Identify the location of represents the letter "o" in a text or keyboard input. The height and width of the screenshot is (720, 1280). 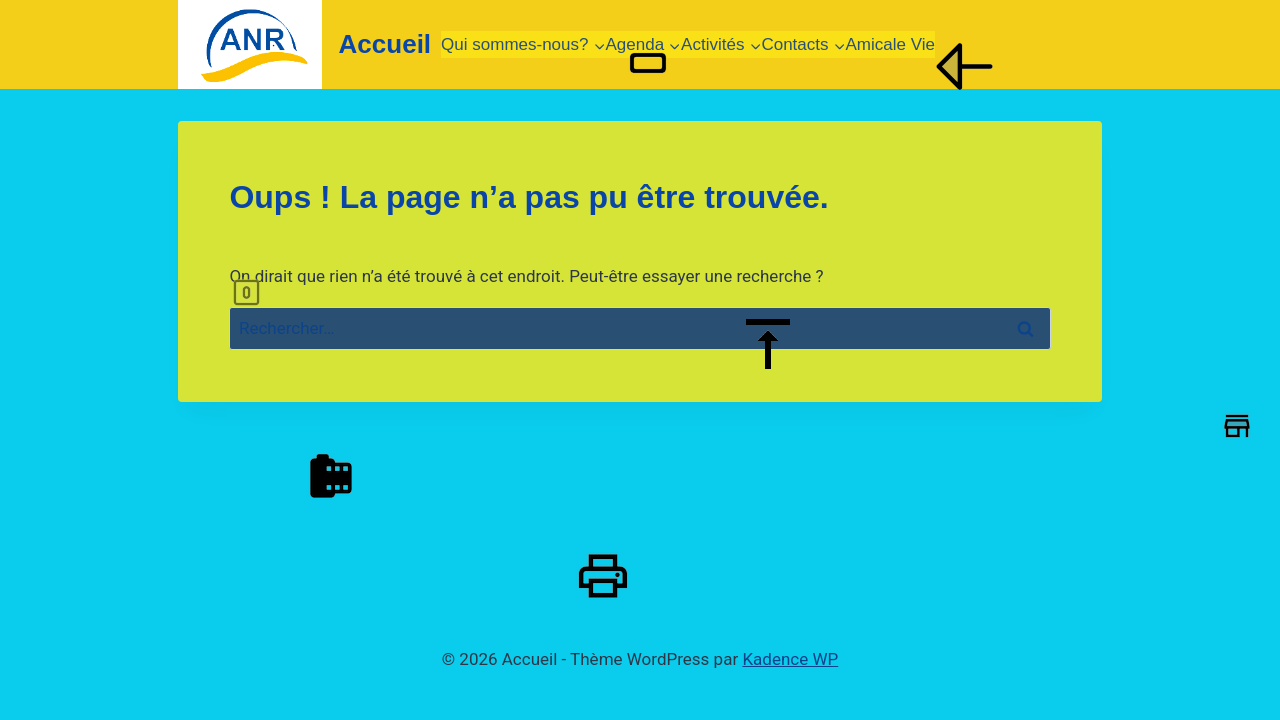
(246, 292).